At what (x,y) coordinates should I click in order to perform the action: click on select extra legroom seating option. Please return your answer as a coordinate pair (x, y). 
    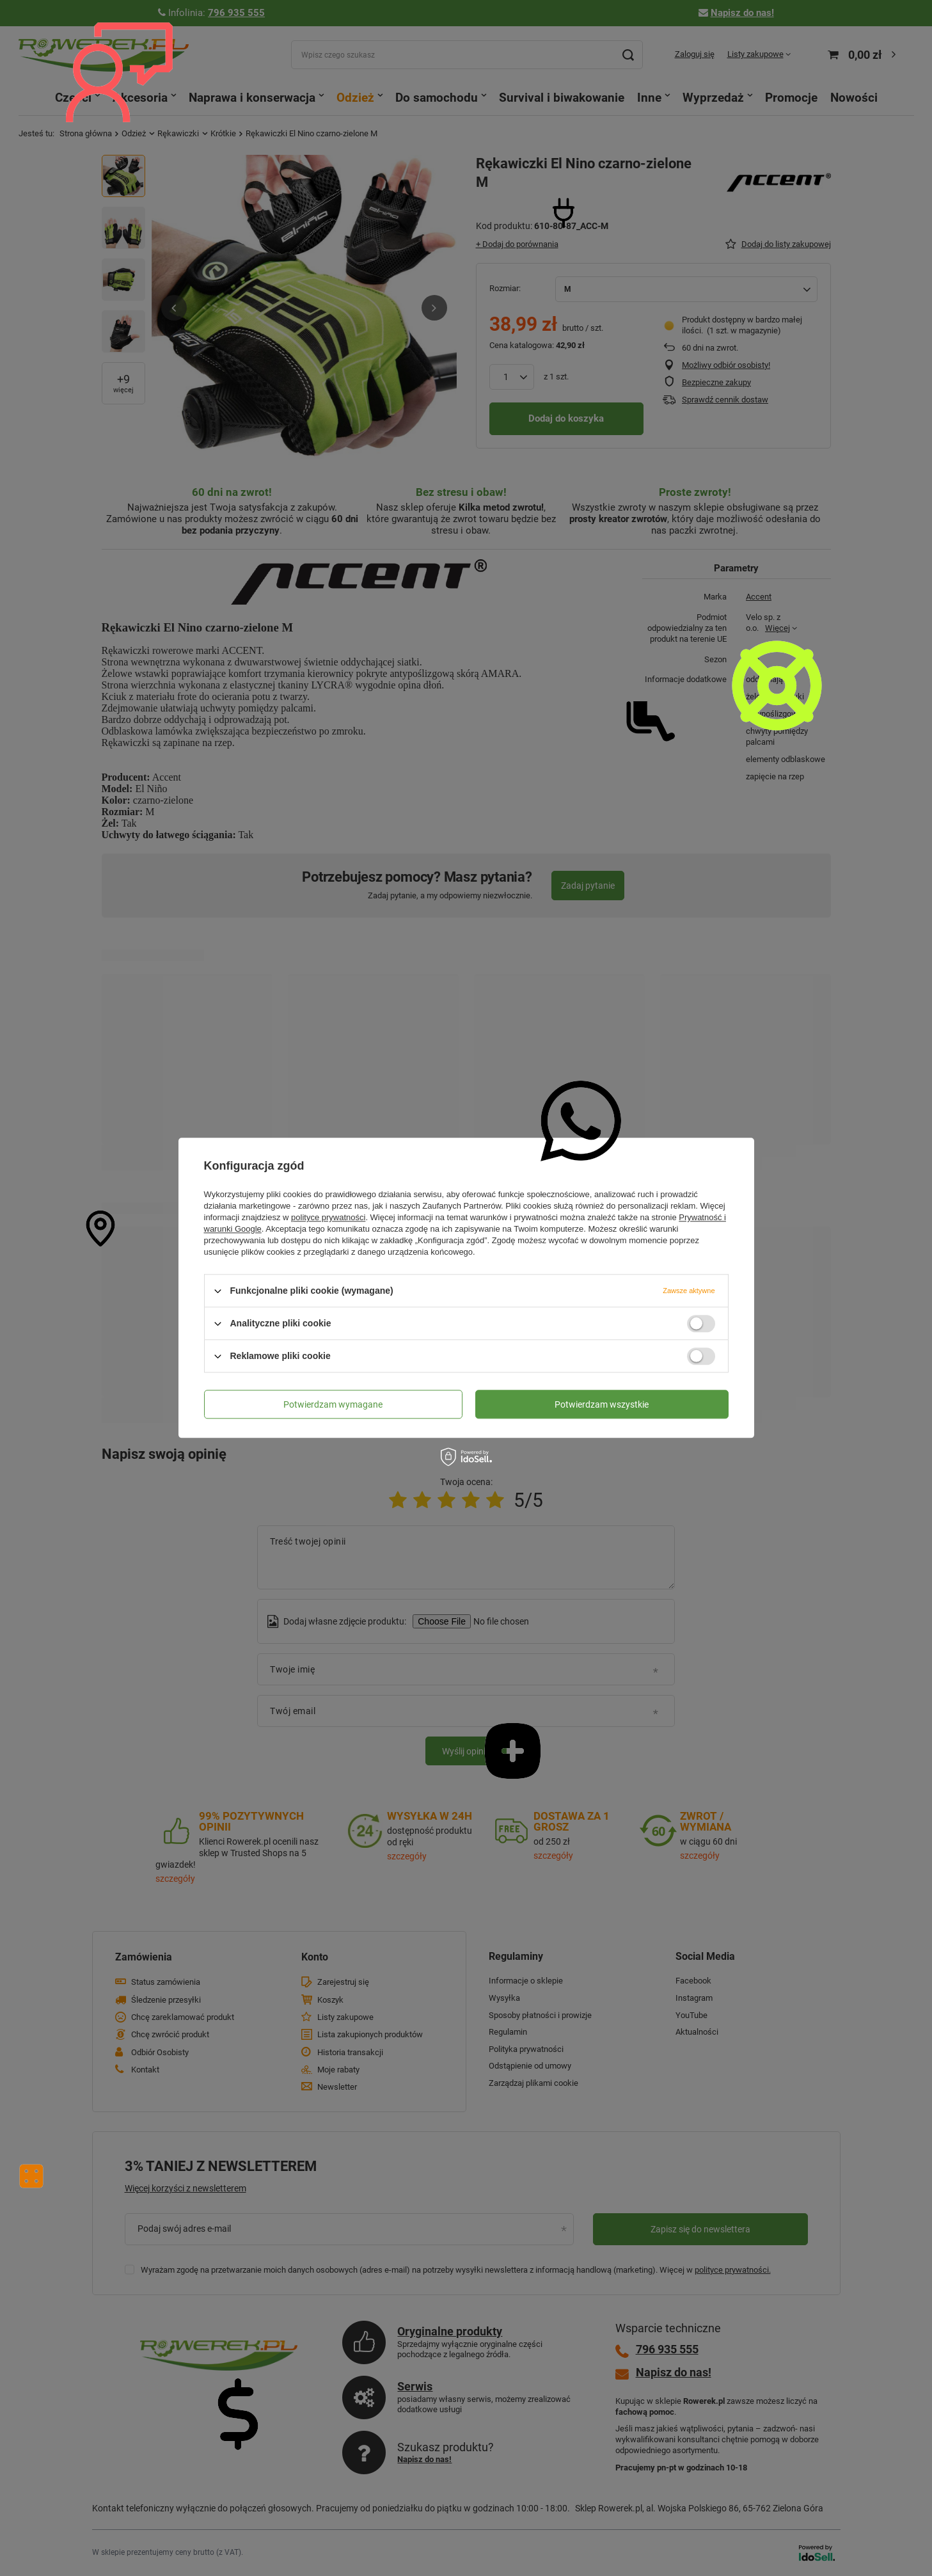
    Looking at the image, I should click on (649, 722).